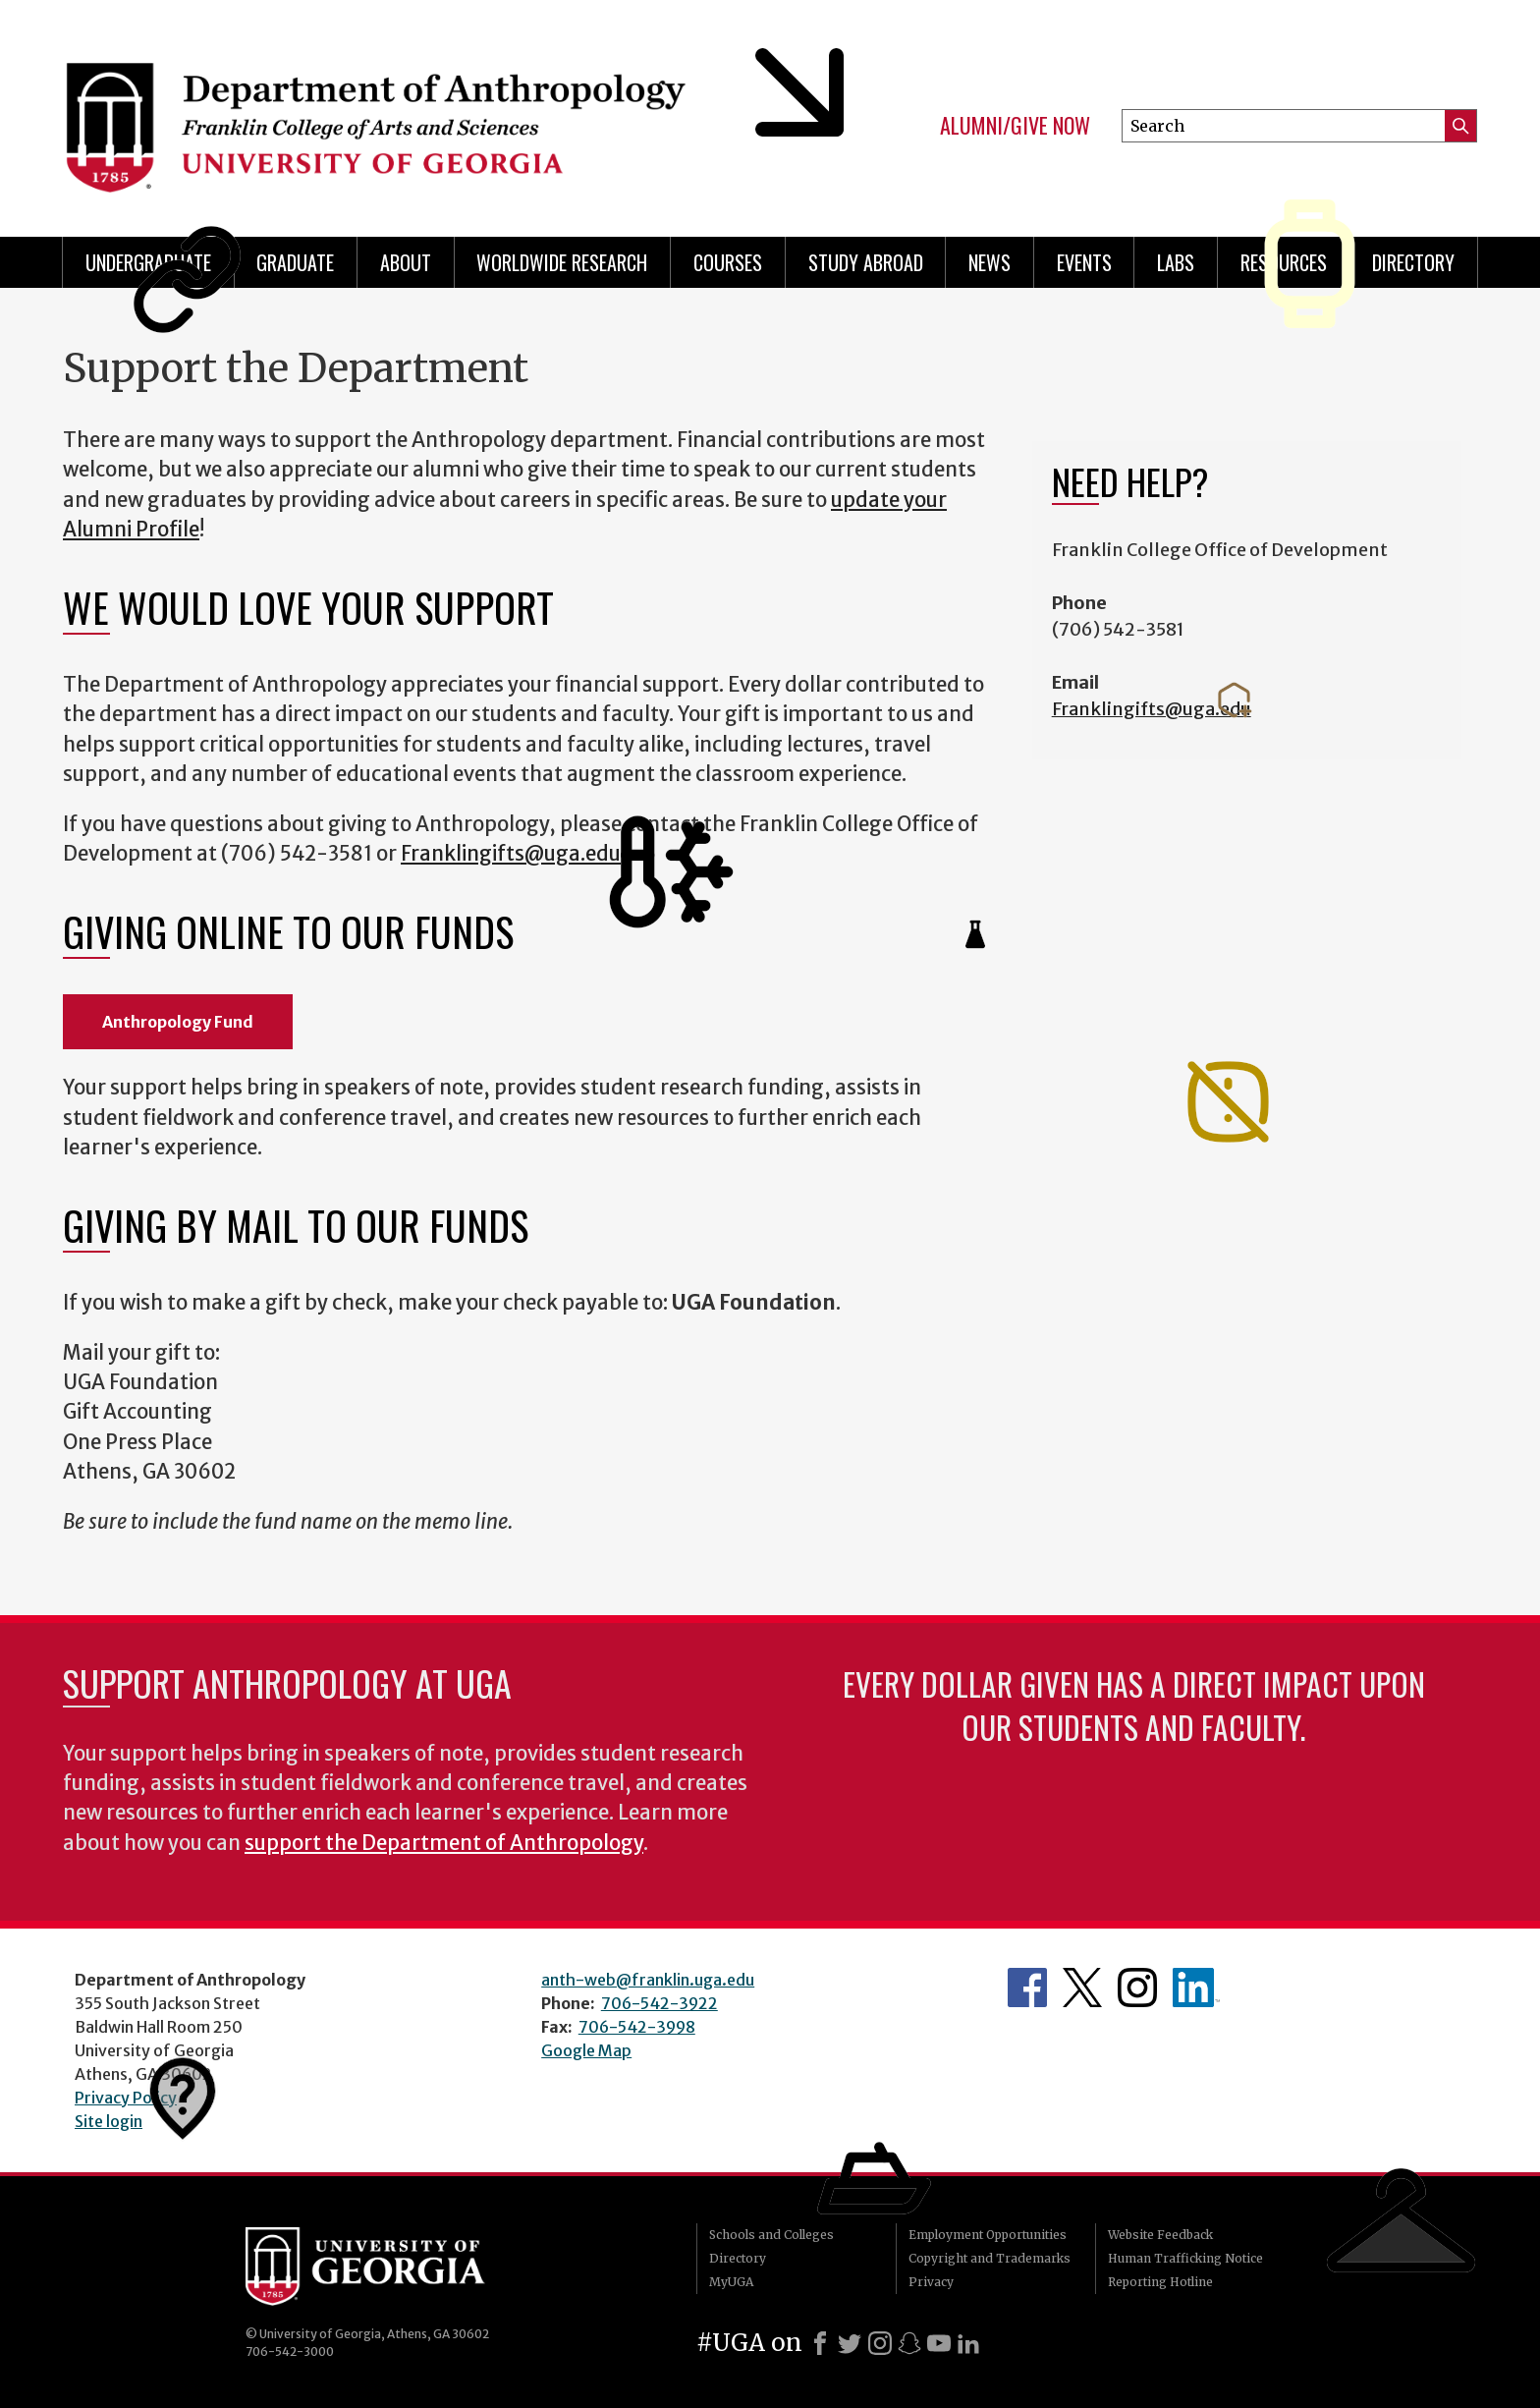 This screenshot has height=2408, width=1540. What do you see at coordinates (975, 934) in the screenshot?
I see `access lab or experimental features` at bounding box center [975, 934].